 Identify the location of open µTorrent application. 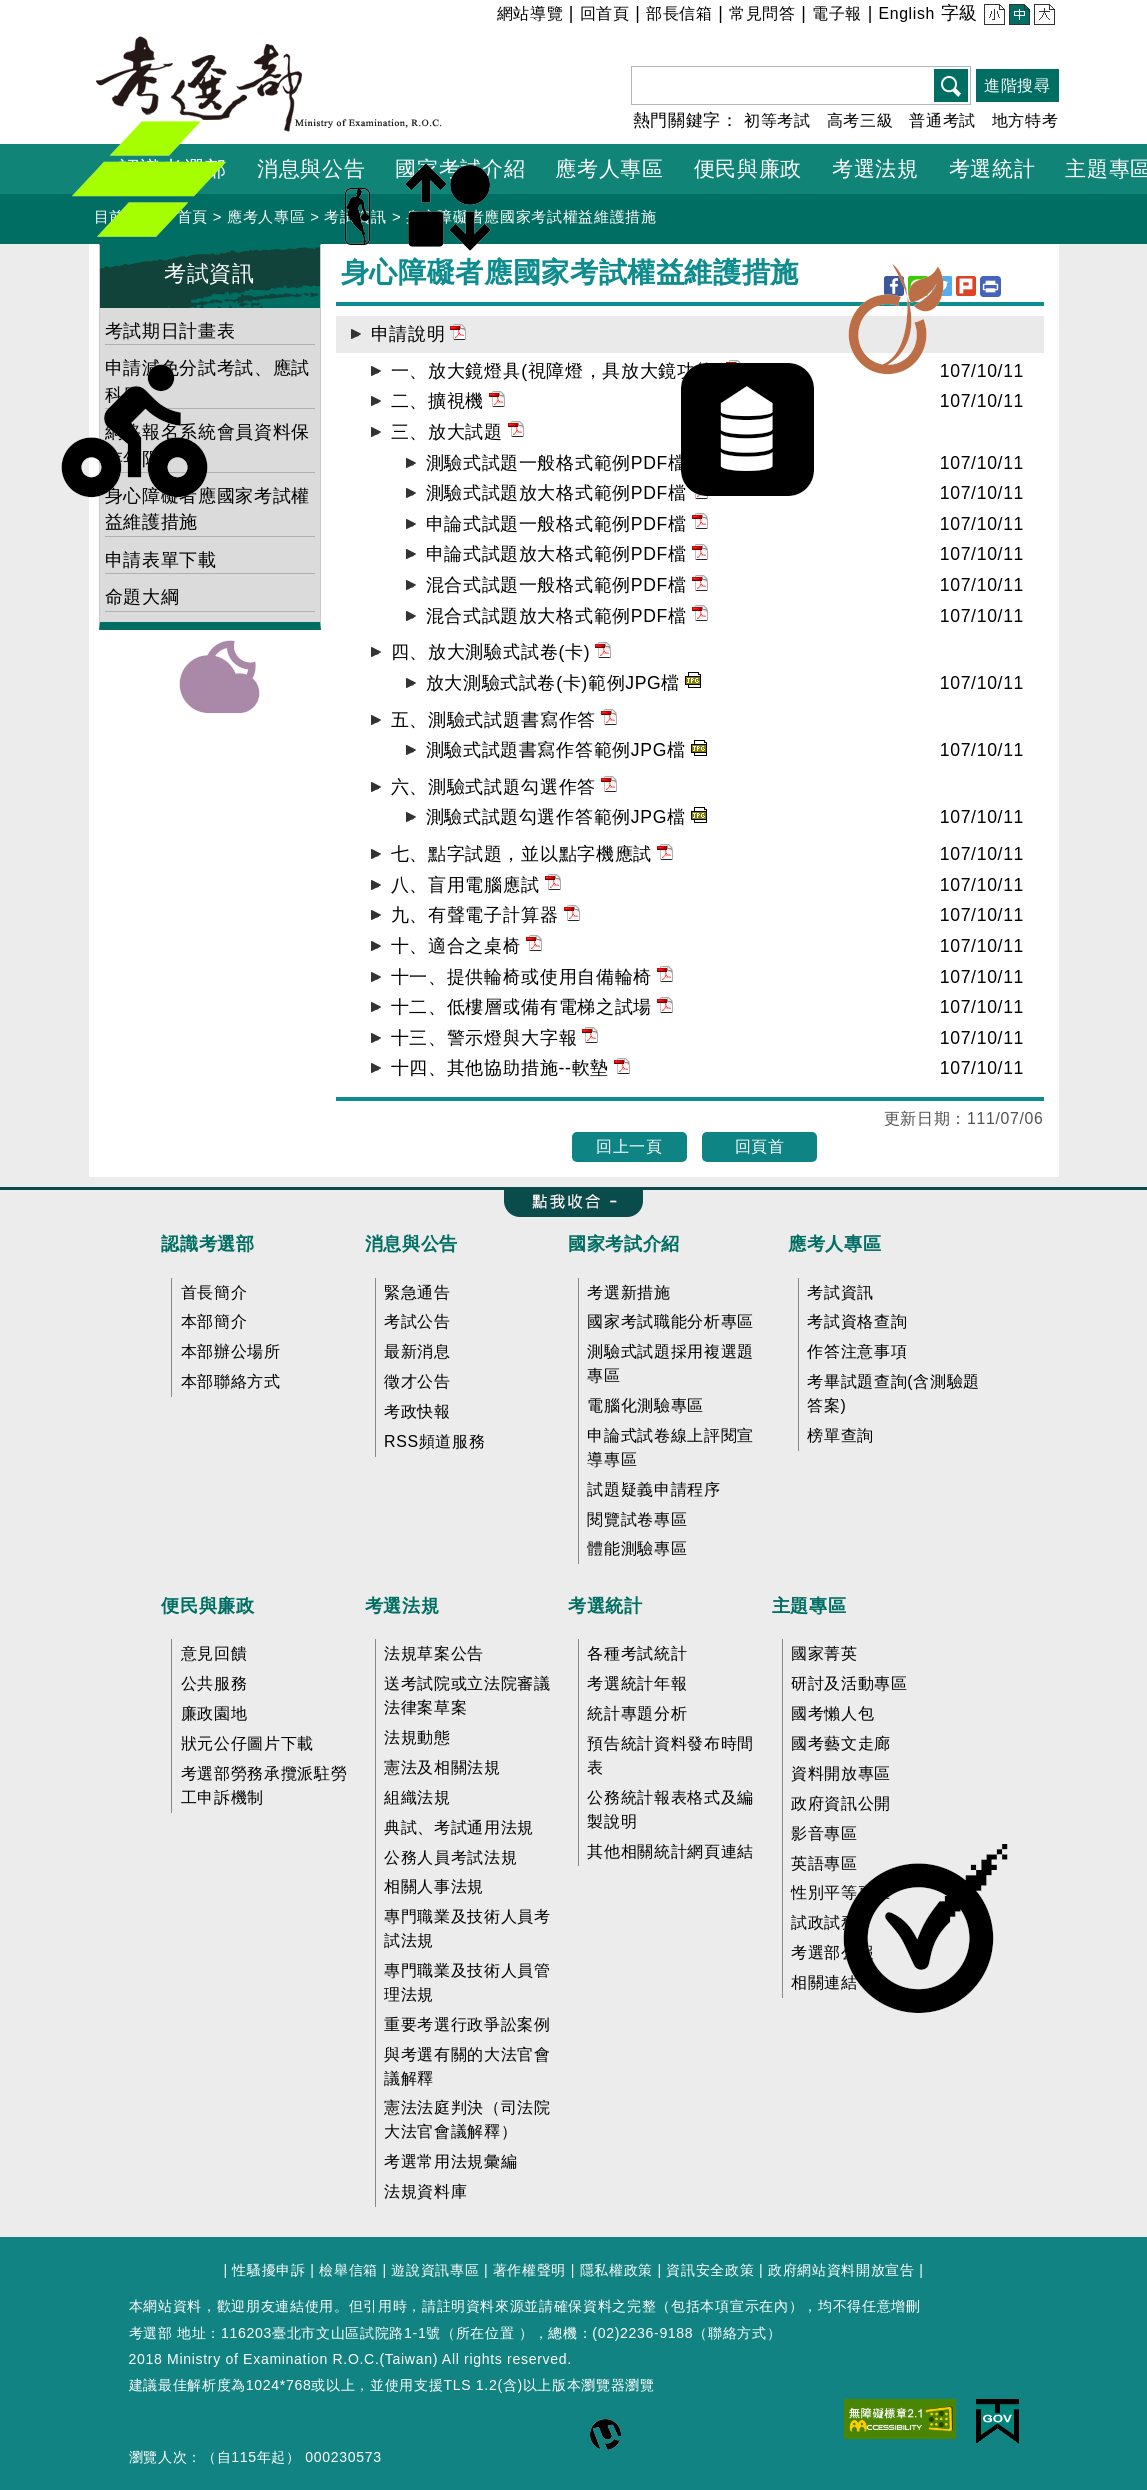
(605, 2434).